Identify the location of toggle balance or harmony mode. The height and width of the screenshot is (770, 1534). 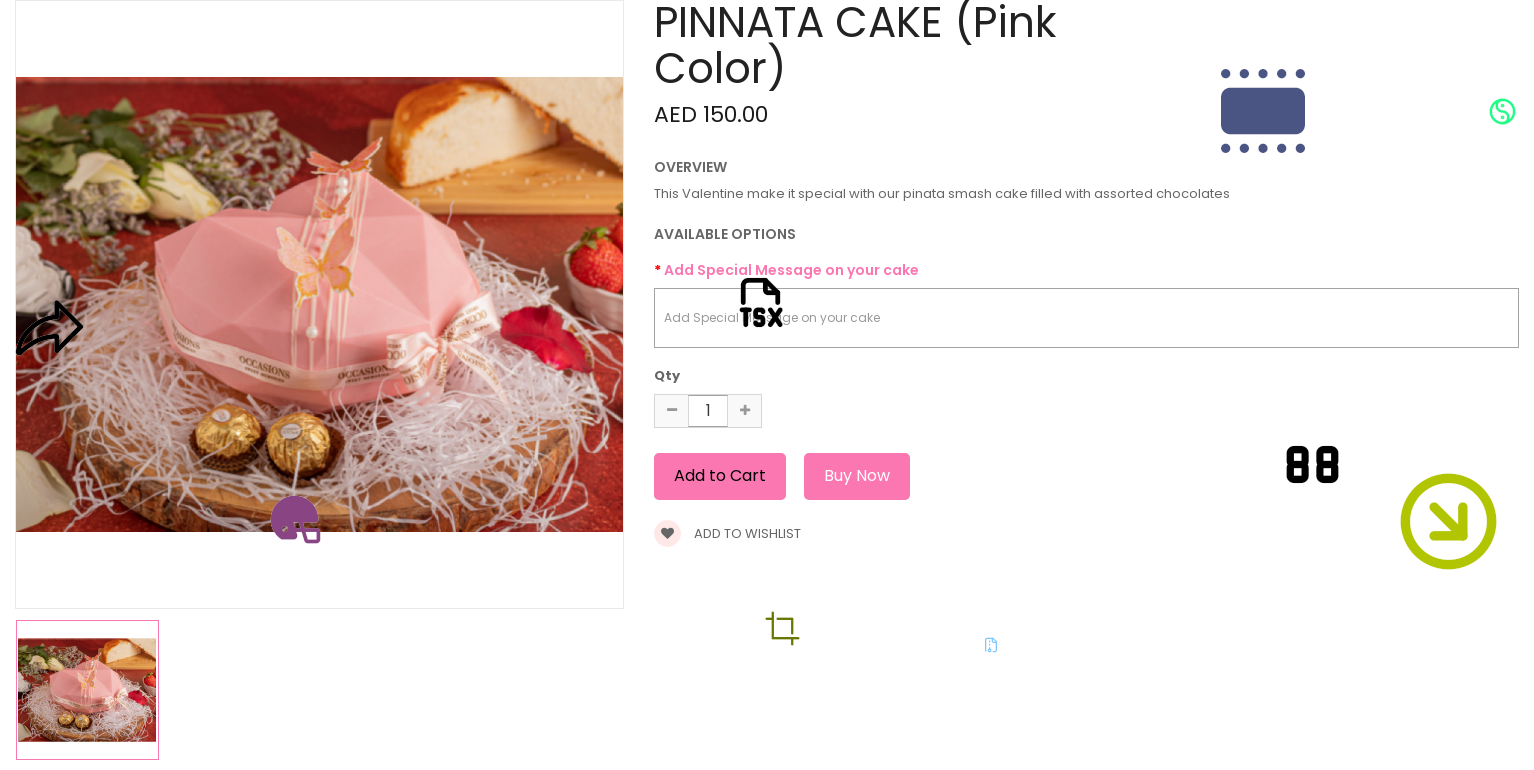
(1502, 111).